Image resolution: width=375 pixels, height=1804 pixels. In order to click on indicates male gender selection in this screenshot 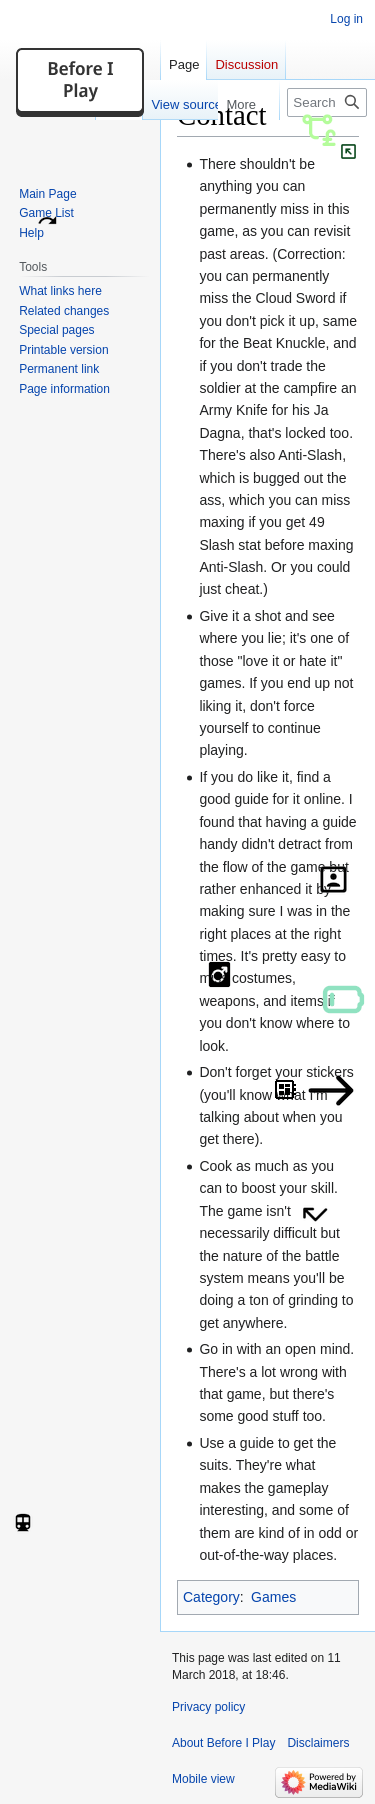, I will do `click(219, 974)`.